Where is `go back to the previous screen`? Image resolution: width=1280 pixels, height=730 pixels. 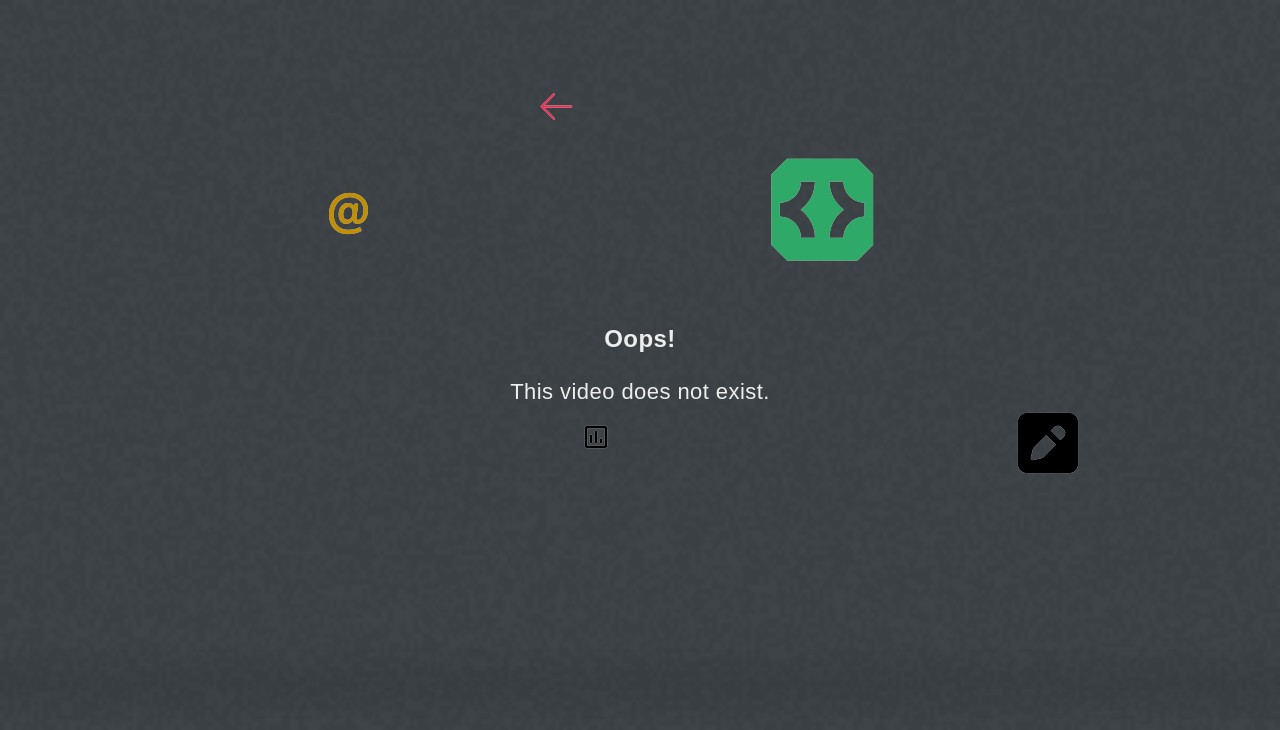 go back to the previous screen is located at coordinates (556, 106).